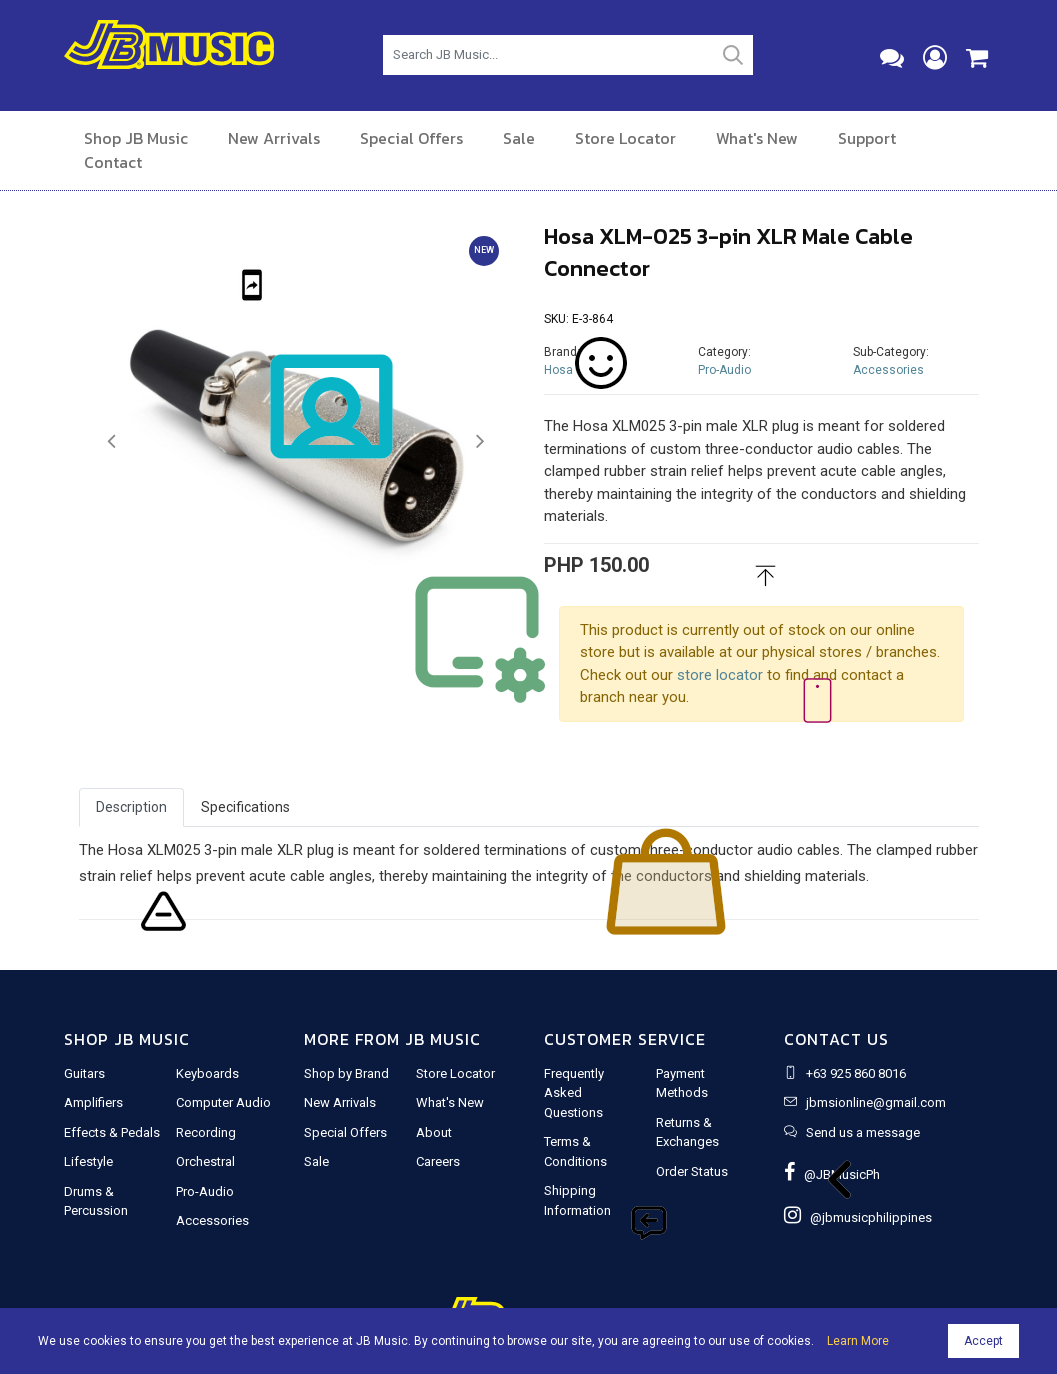 The width and height of the screenshot is (1057, 1374). I want to click on access tablet display settings, so click(477, 632).